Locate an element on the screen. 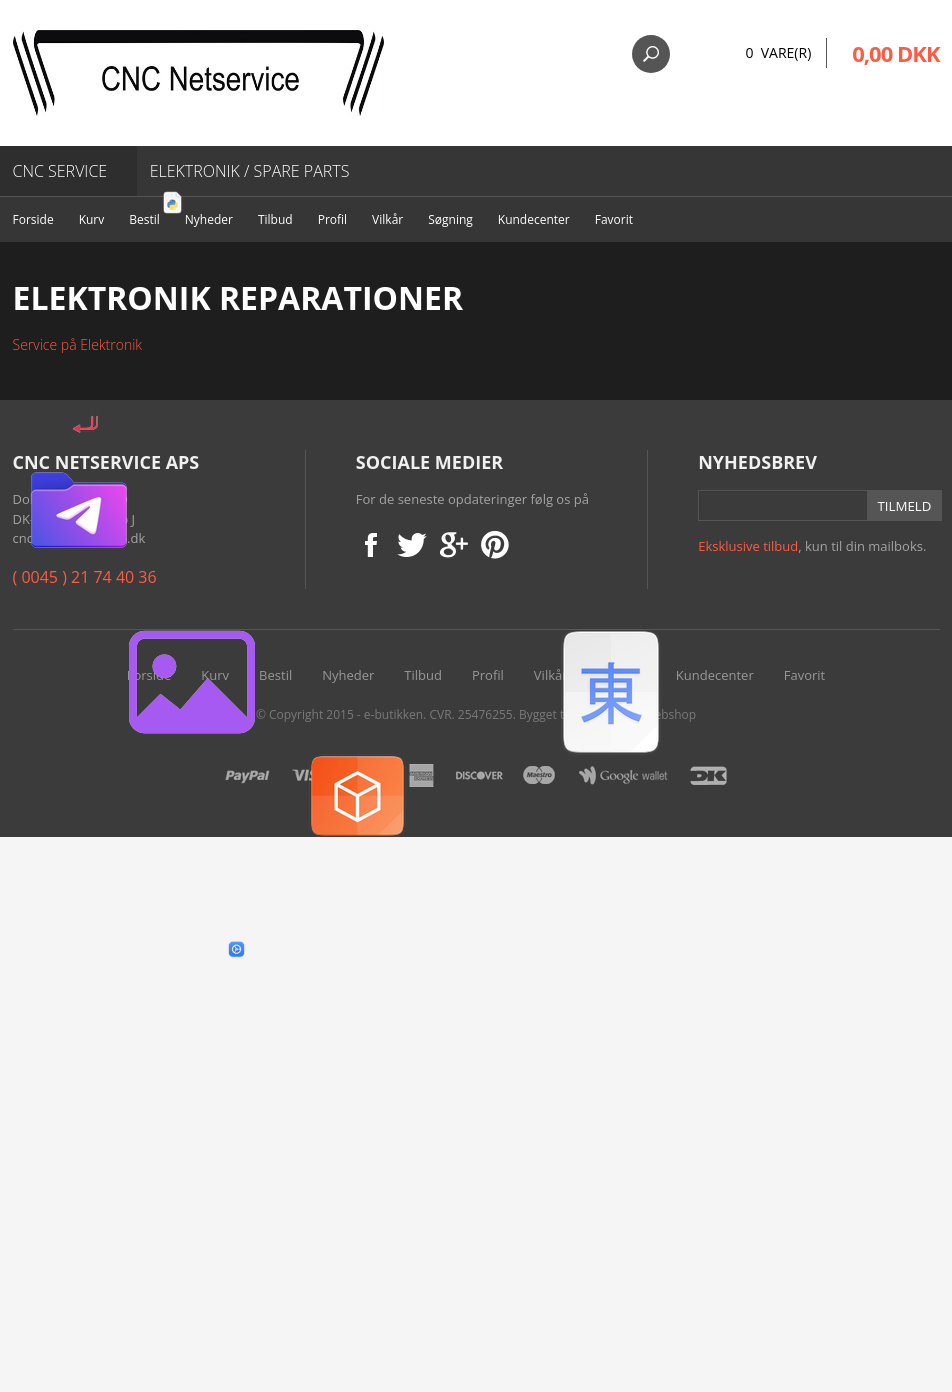  open a 3D model file in STL binary format is located at coordinates (357, 792).